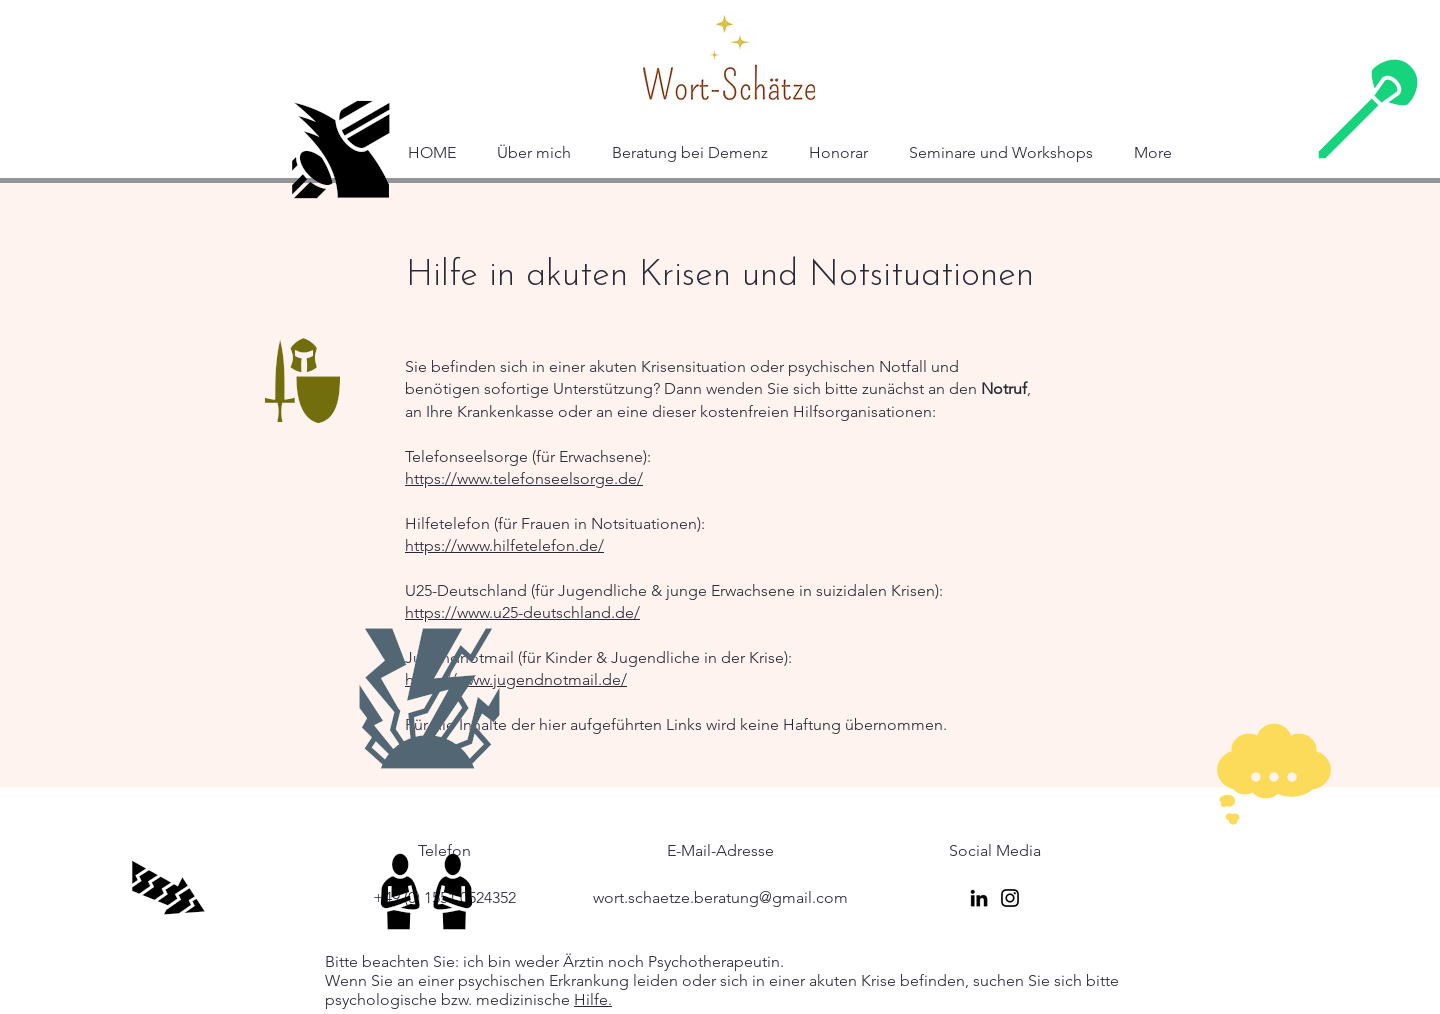 The height and width of the screenshot is (1014, 1440). Describe the element at coordinates (1368, 108) in the screenshot. I see `dental examination tool icon` at that location.